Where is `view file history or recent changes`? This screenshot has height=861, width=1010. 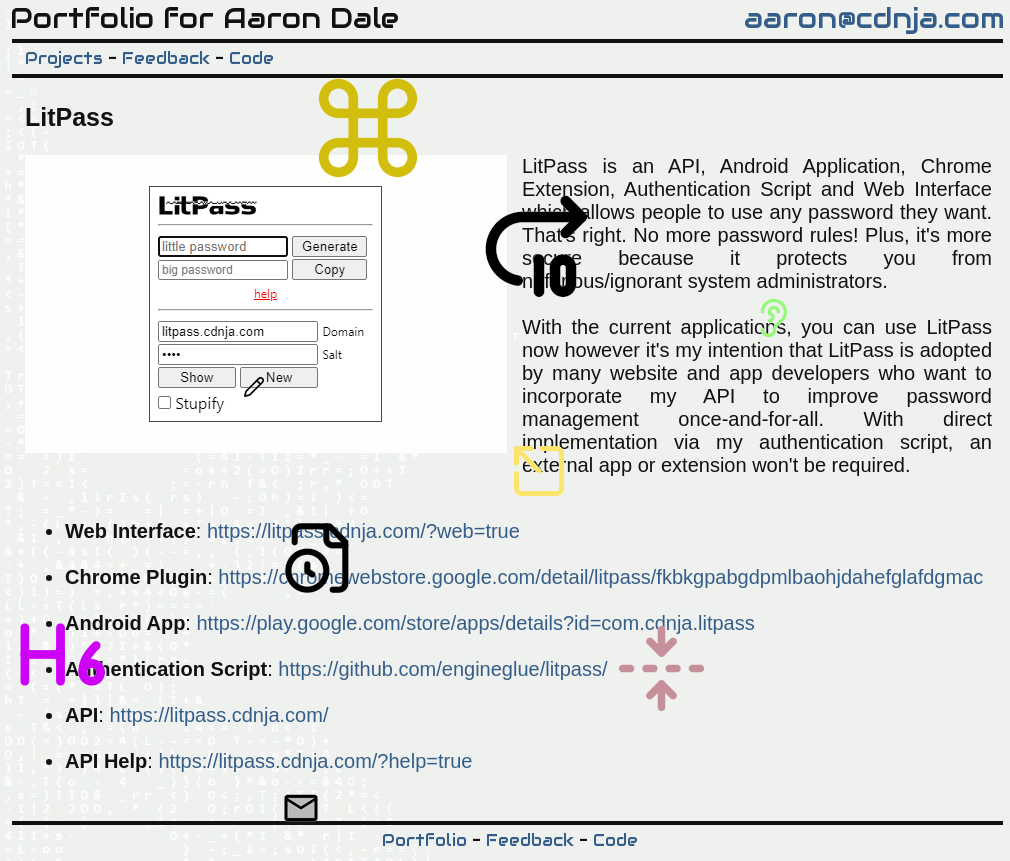 view file history or recent changes is located at coordinates (320, 558).